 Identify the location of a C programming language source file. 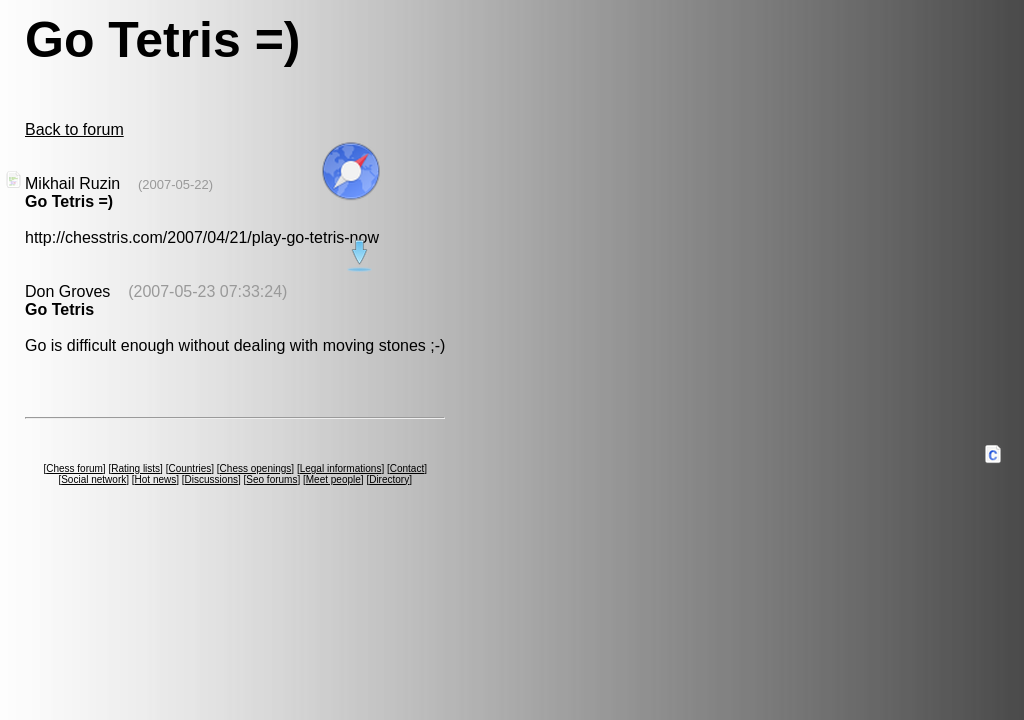
(993, 454).